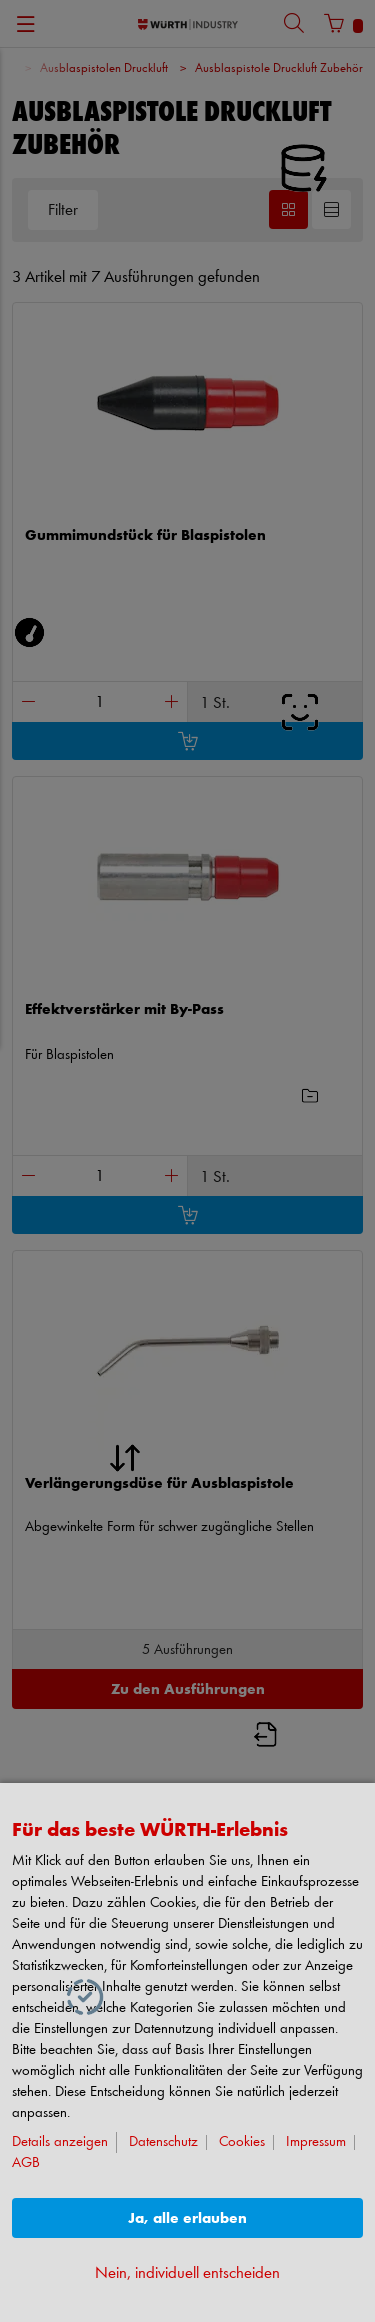  I want to click on view performance or speed metrics, so click(29, 632).